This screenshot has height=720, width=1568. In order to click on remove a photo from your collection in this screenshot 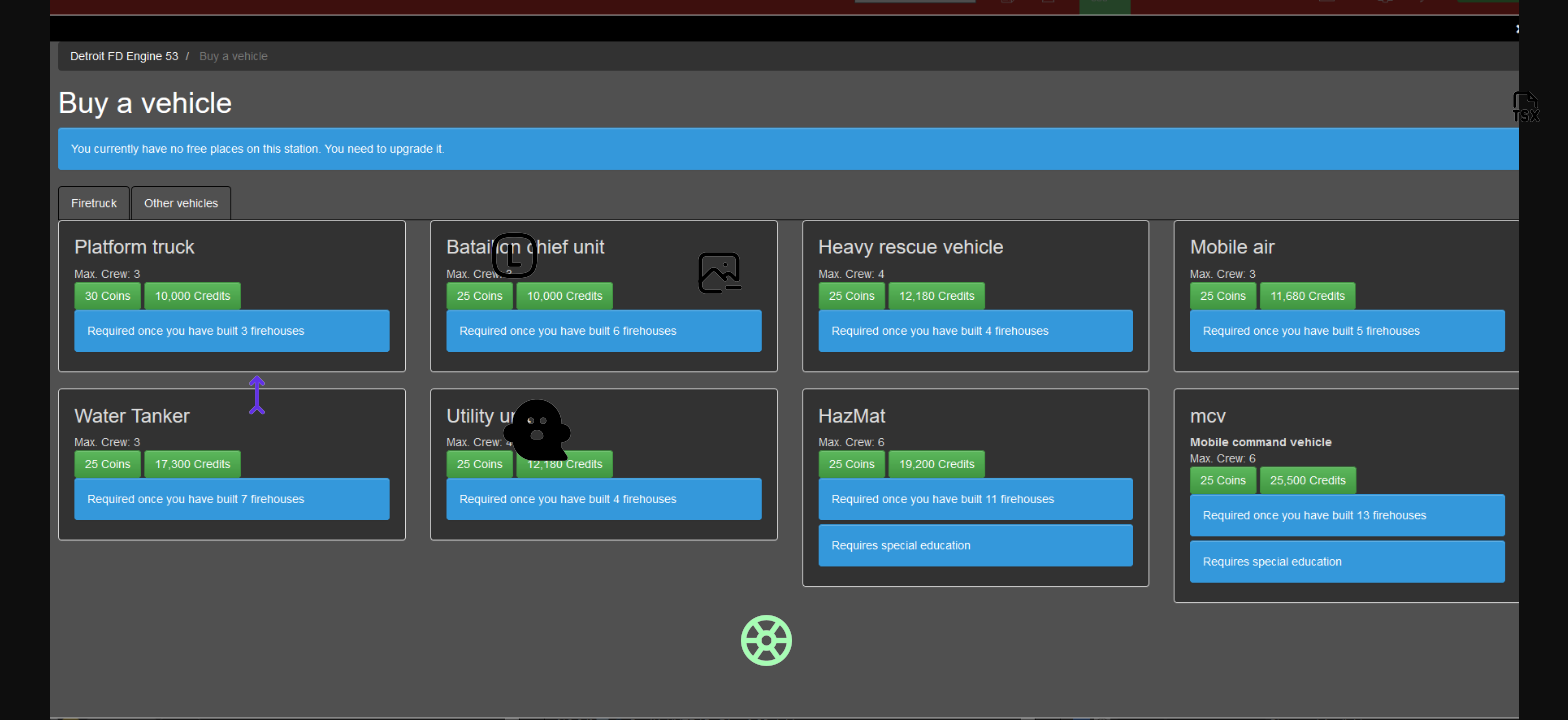, I will do `click(719, 273)`.